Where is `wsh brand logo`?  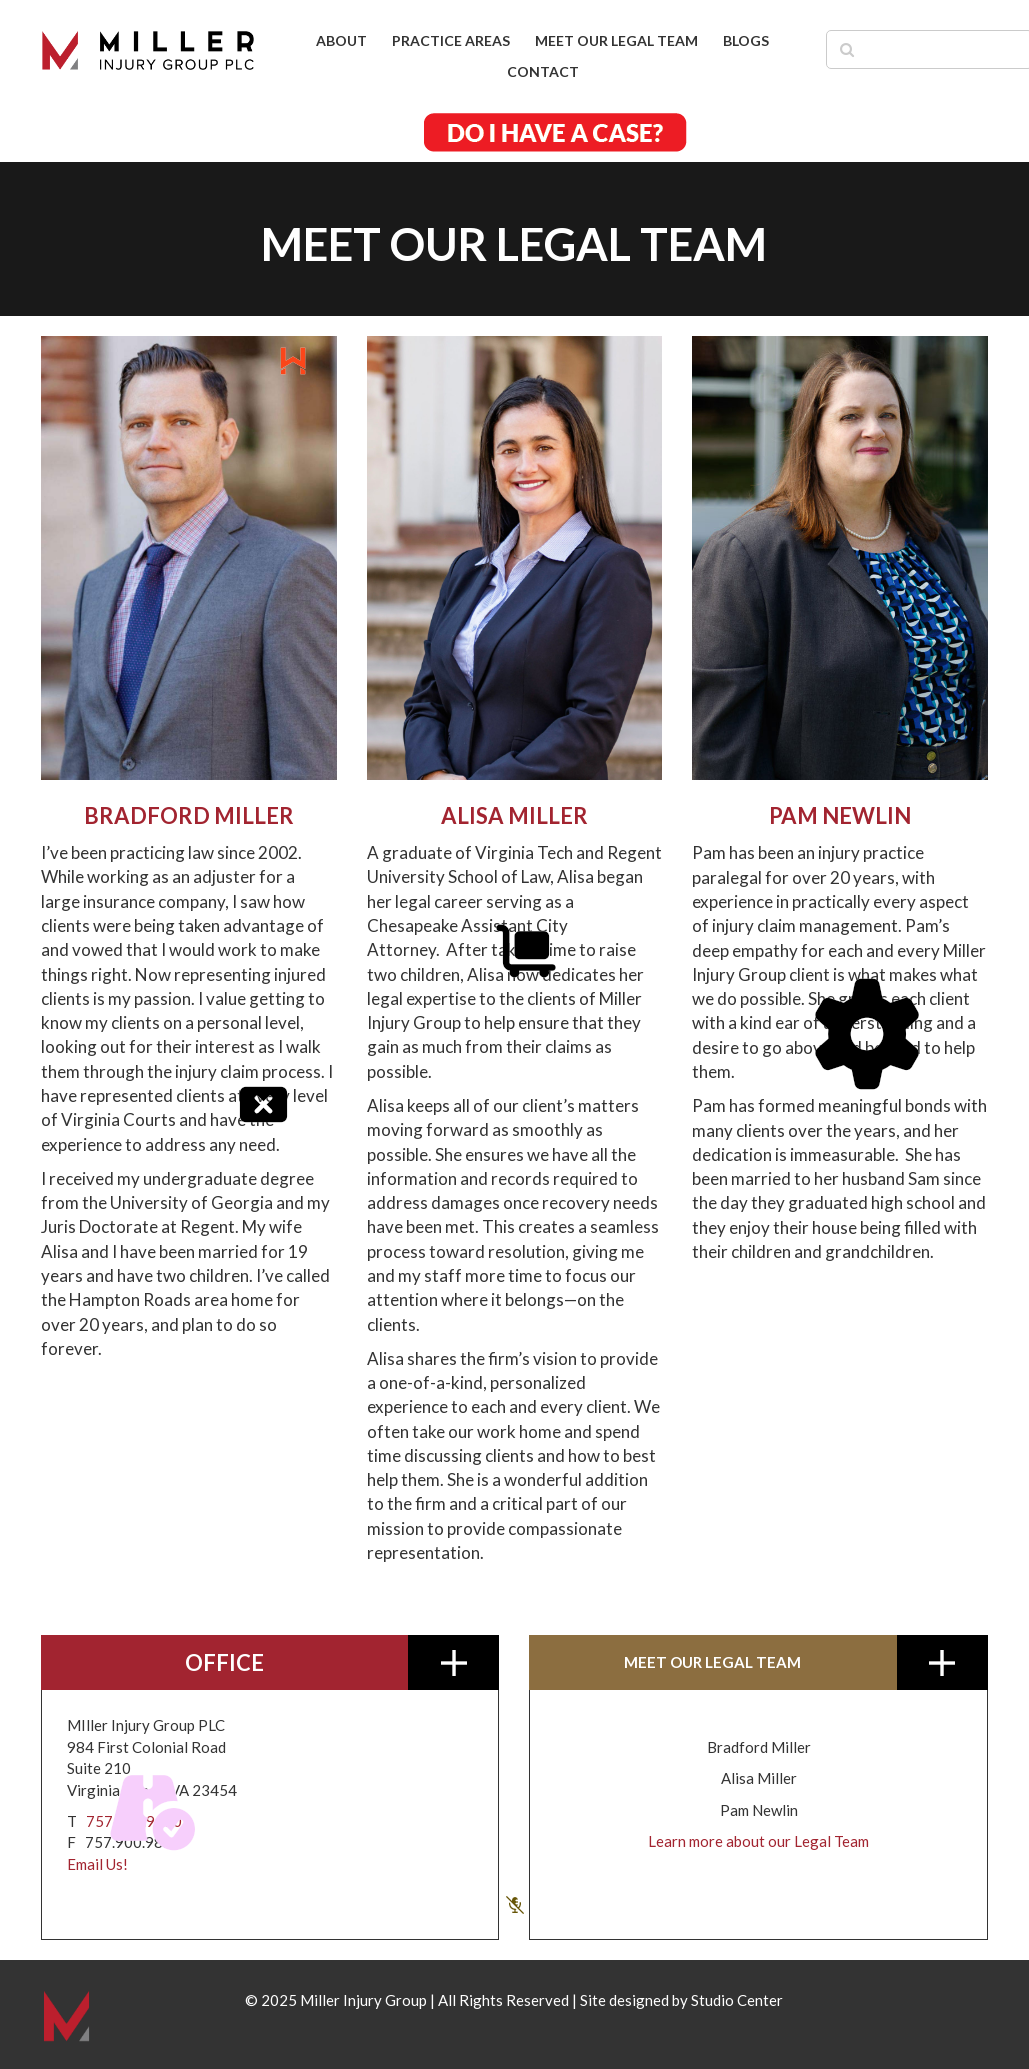 wsh brand logo is located at coordinates (293, 361).